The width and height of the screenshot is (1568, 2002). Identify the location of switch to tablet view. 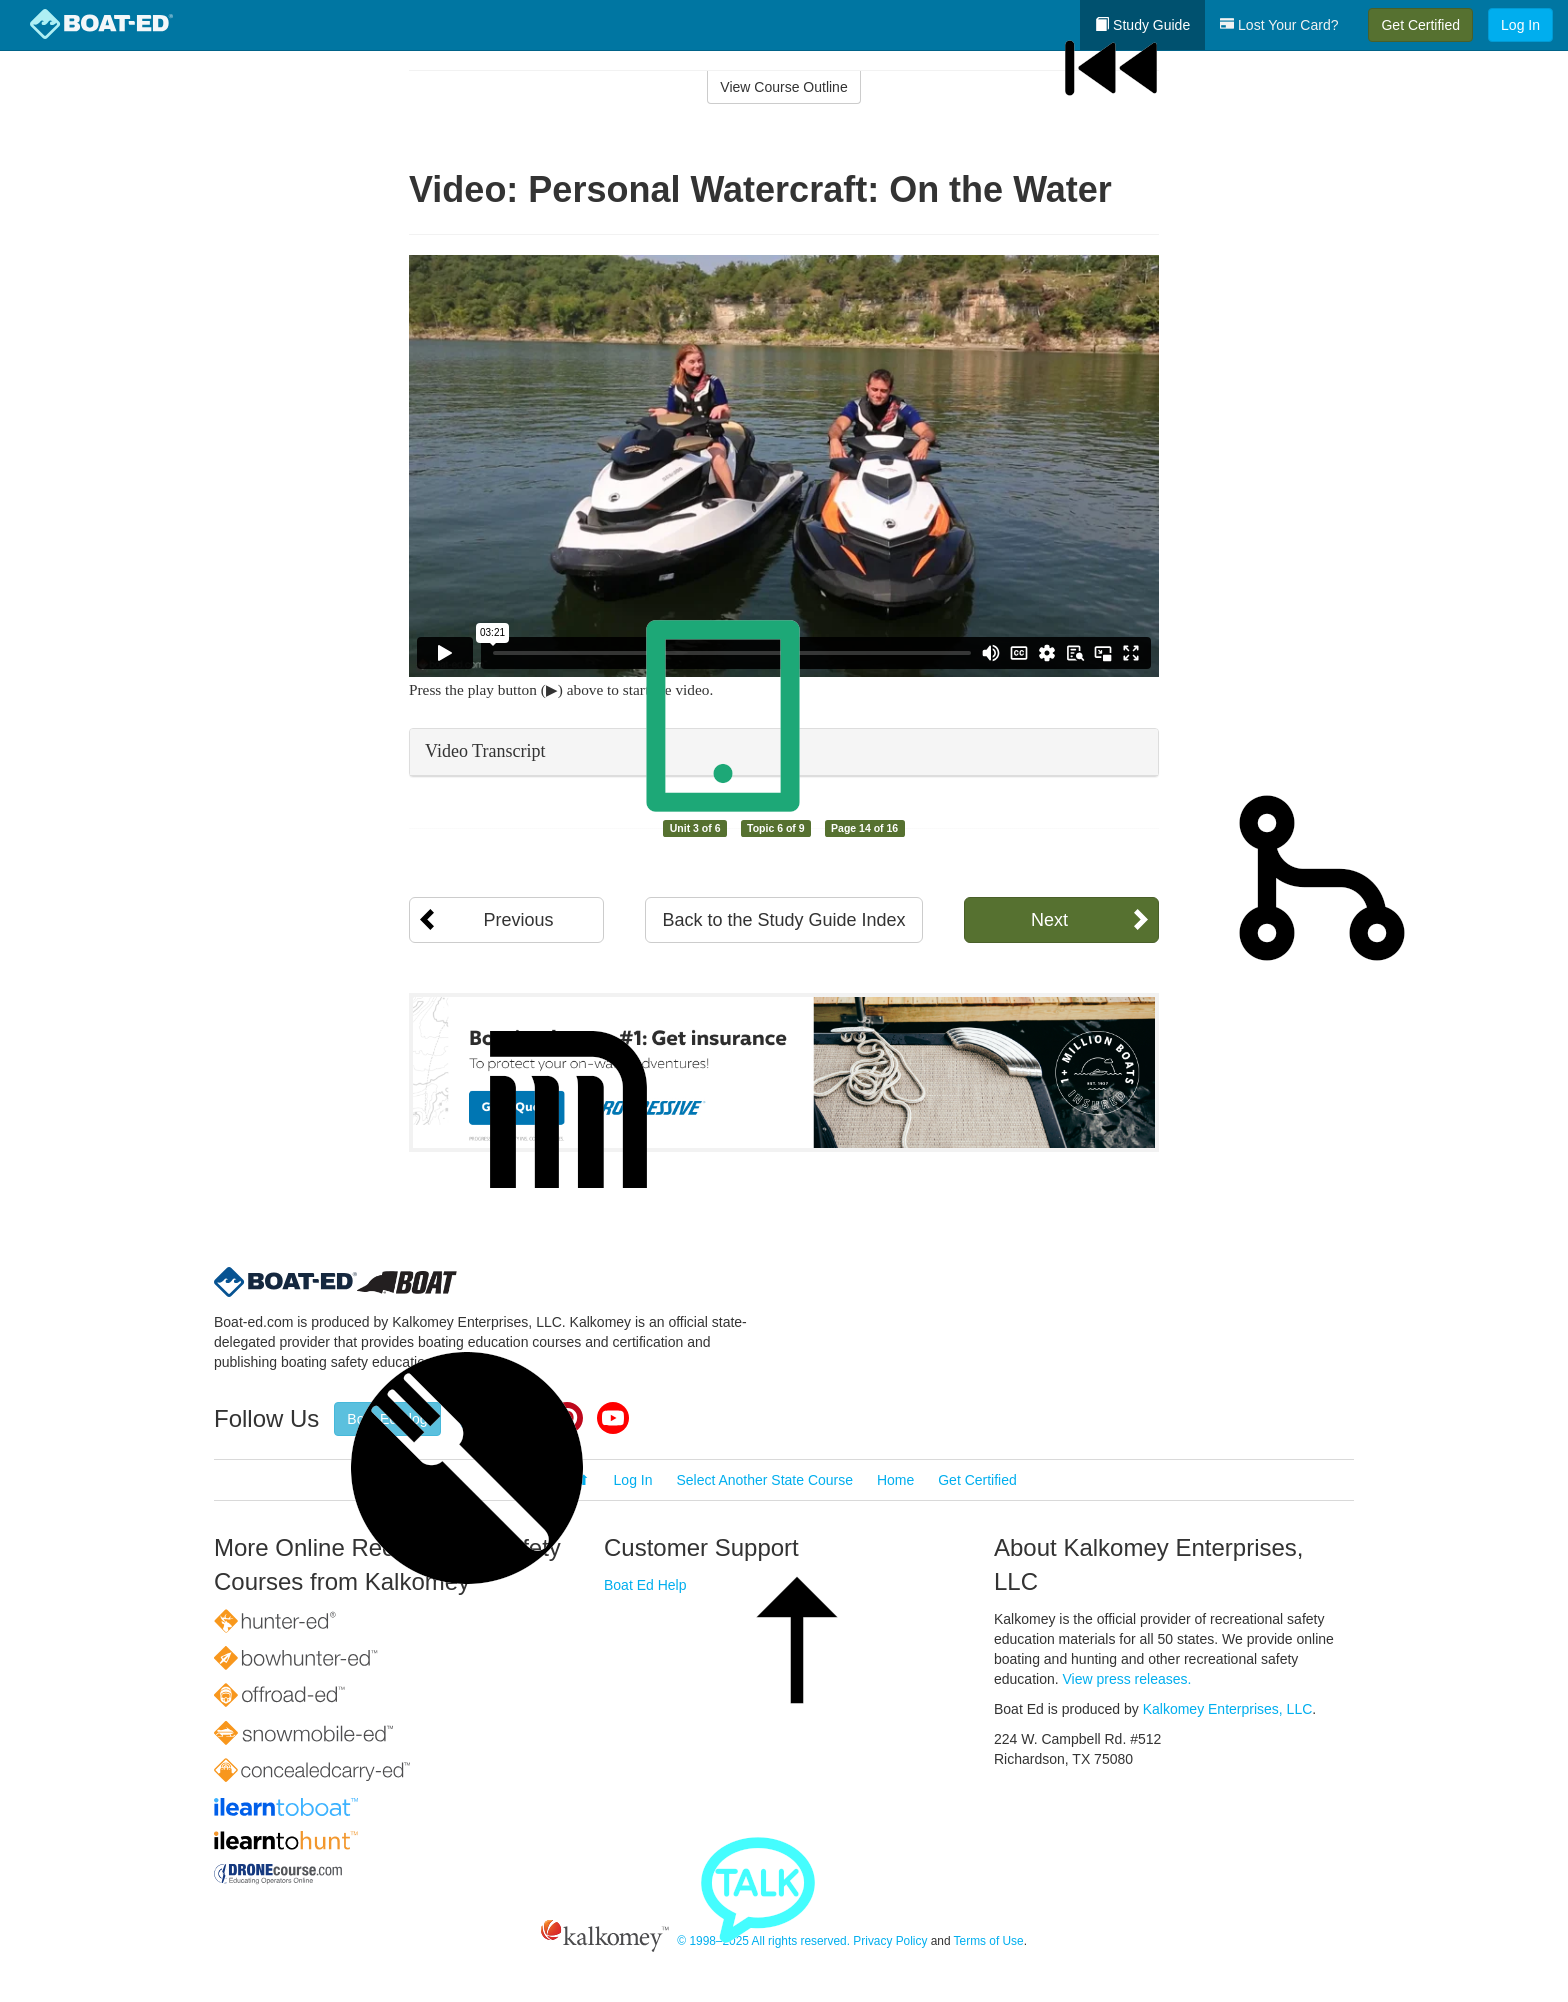
(723, 716).